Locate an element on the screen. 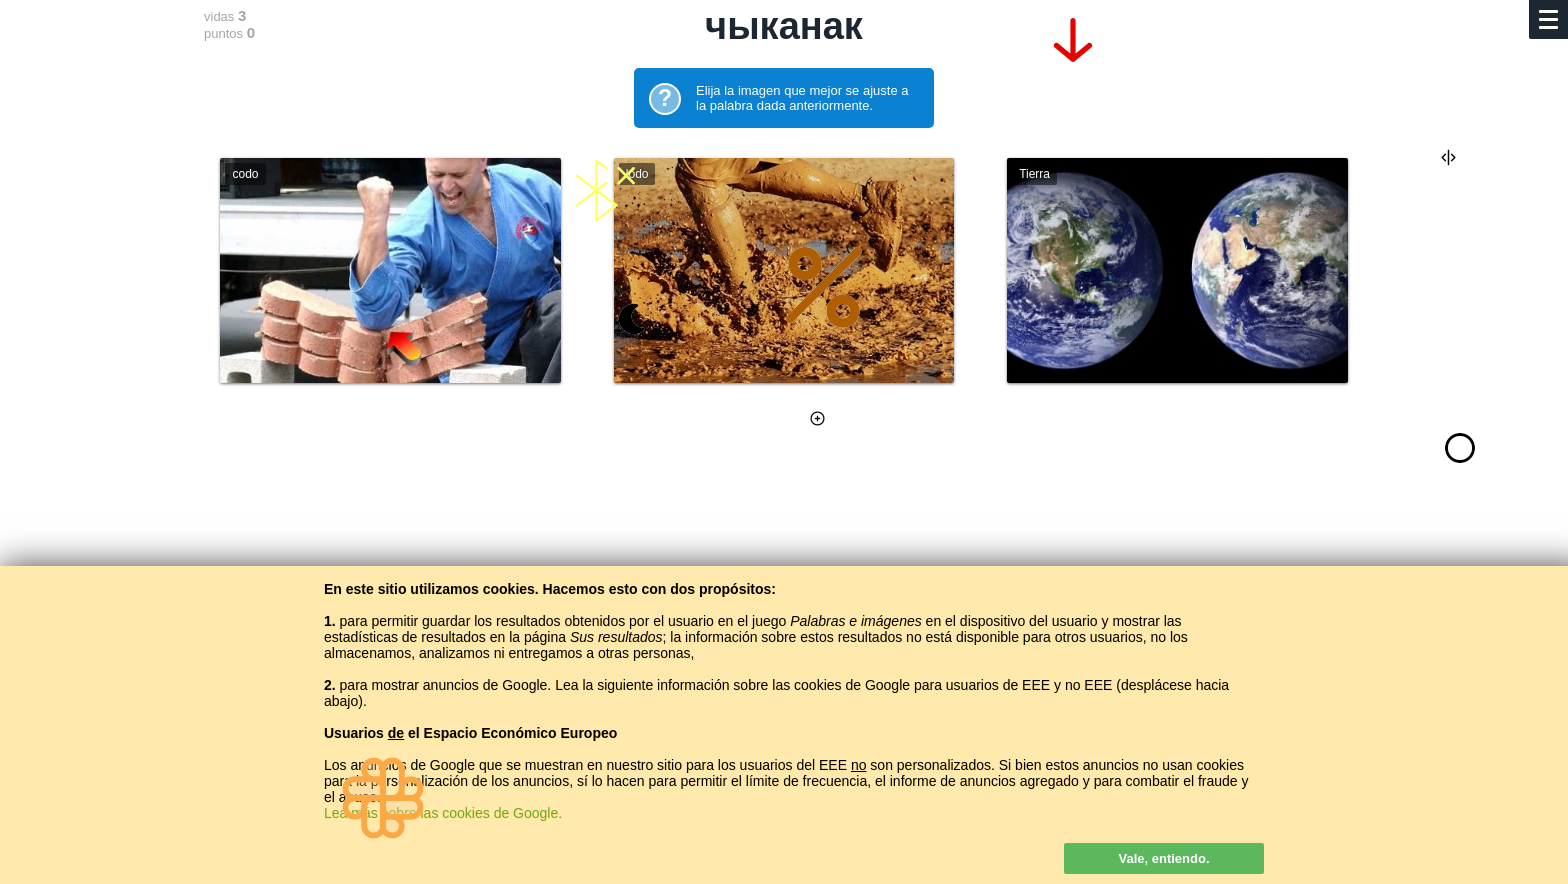 The height and width of the screenshot is (884, 1568). open Slack messaging app is located at coordinates (383, 798).